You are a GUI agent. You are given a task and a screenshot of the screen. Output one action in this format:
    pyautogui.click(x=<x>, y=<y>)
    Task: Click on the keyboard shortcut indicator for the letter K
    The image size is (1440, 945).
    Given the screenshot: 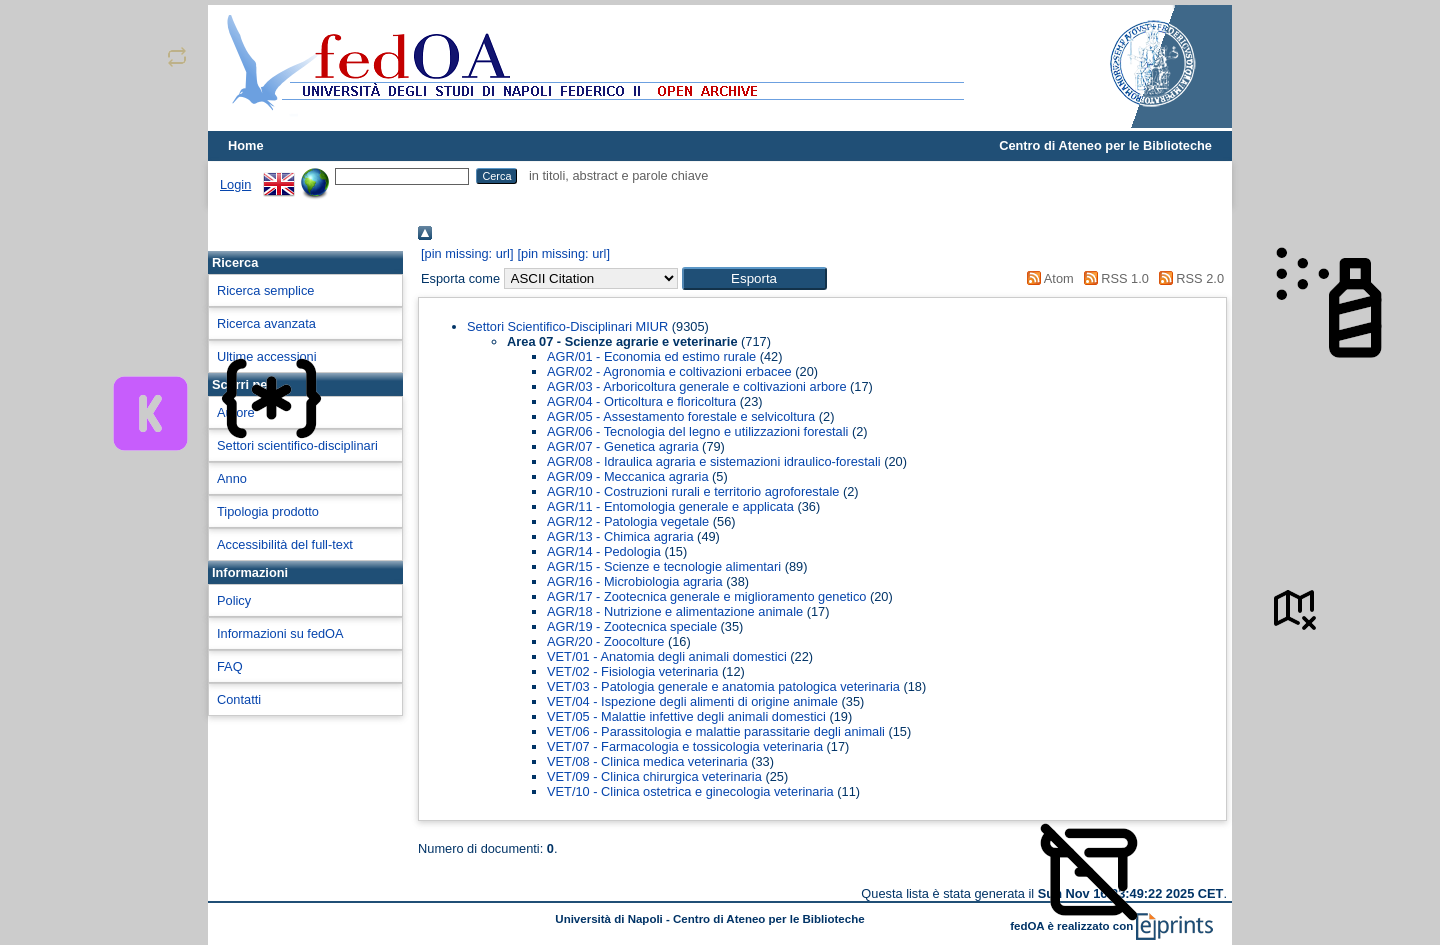 What is the action you would take?
    pyautogui.click(x=150, y=413)
    